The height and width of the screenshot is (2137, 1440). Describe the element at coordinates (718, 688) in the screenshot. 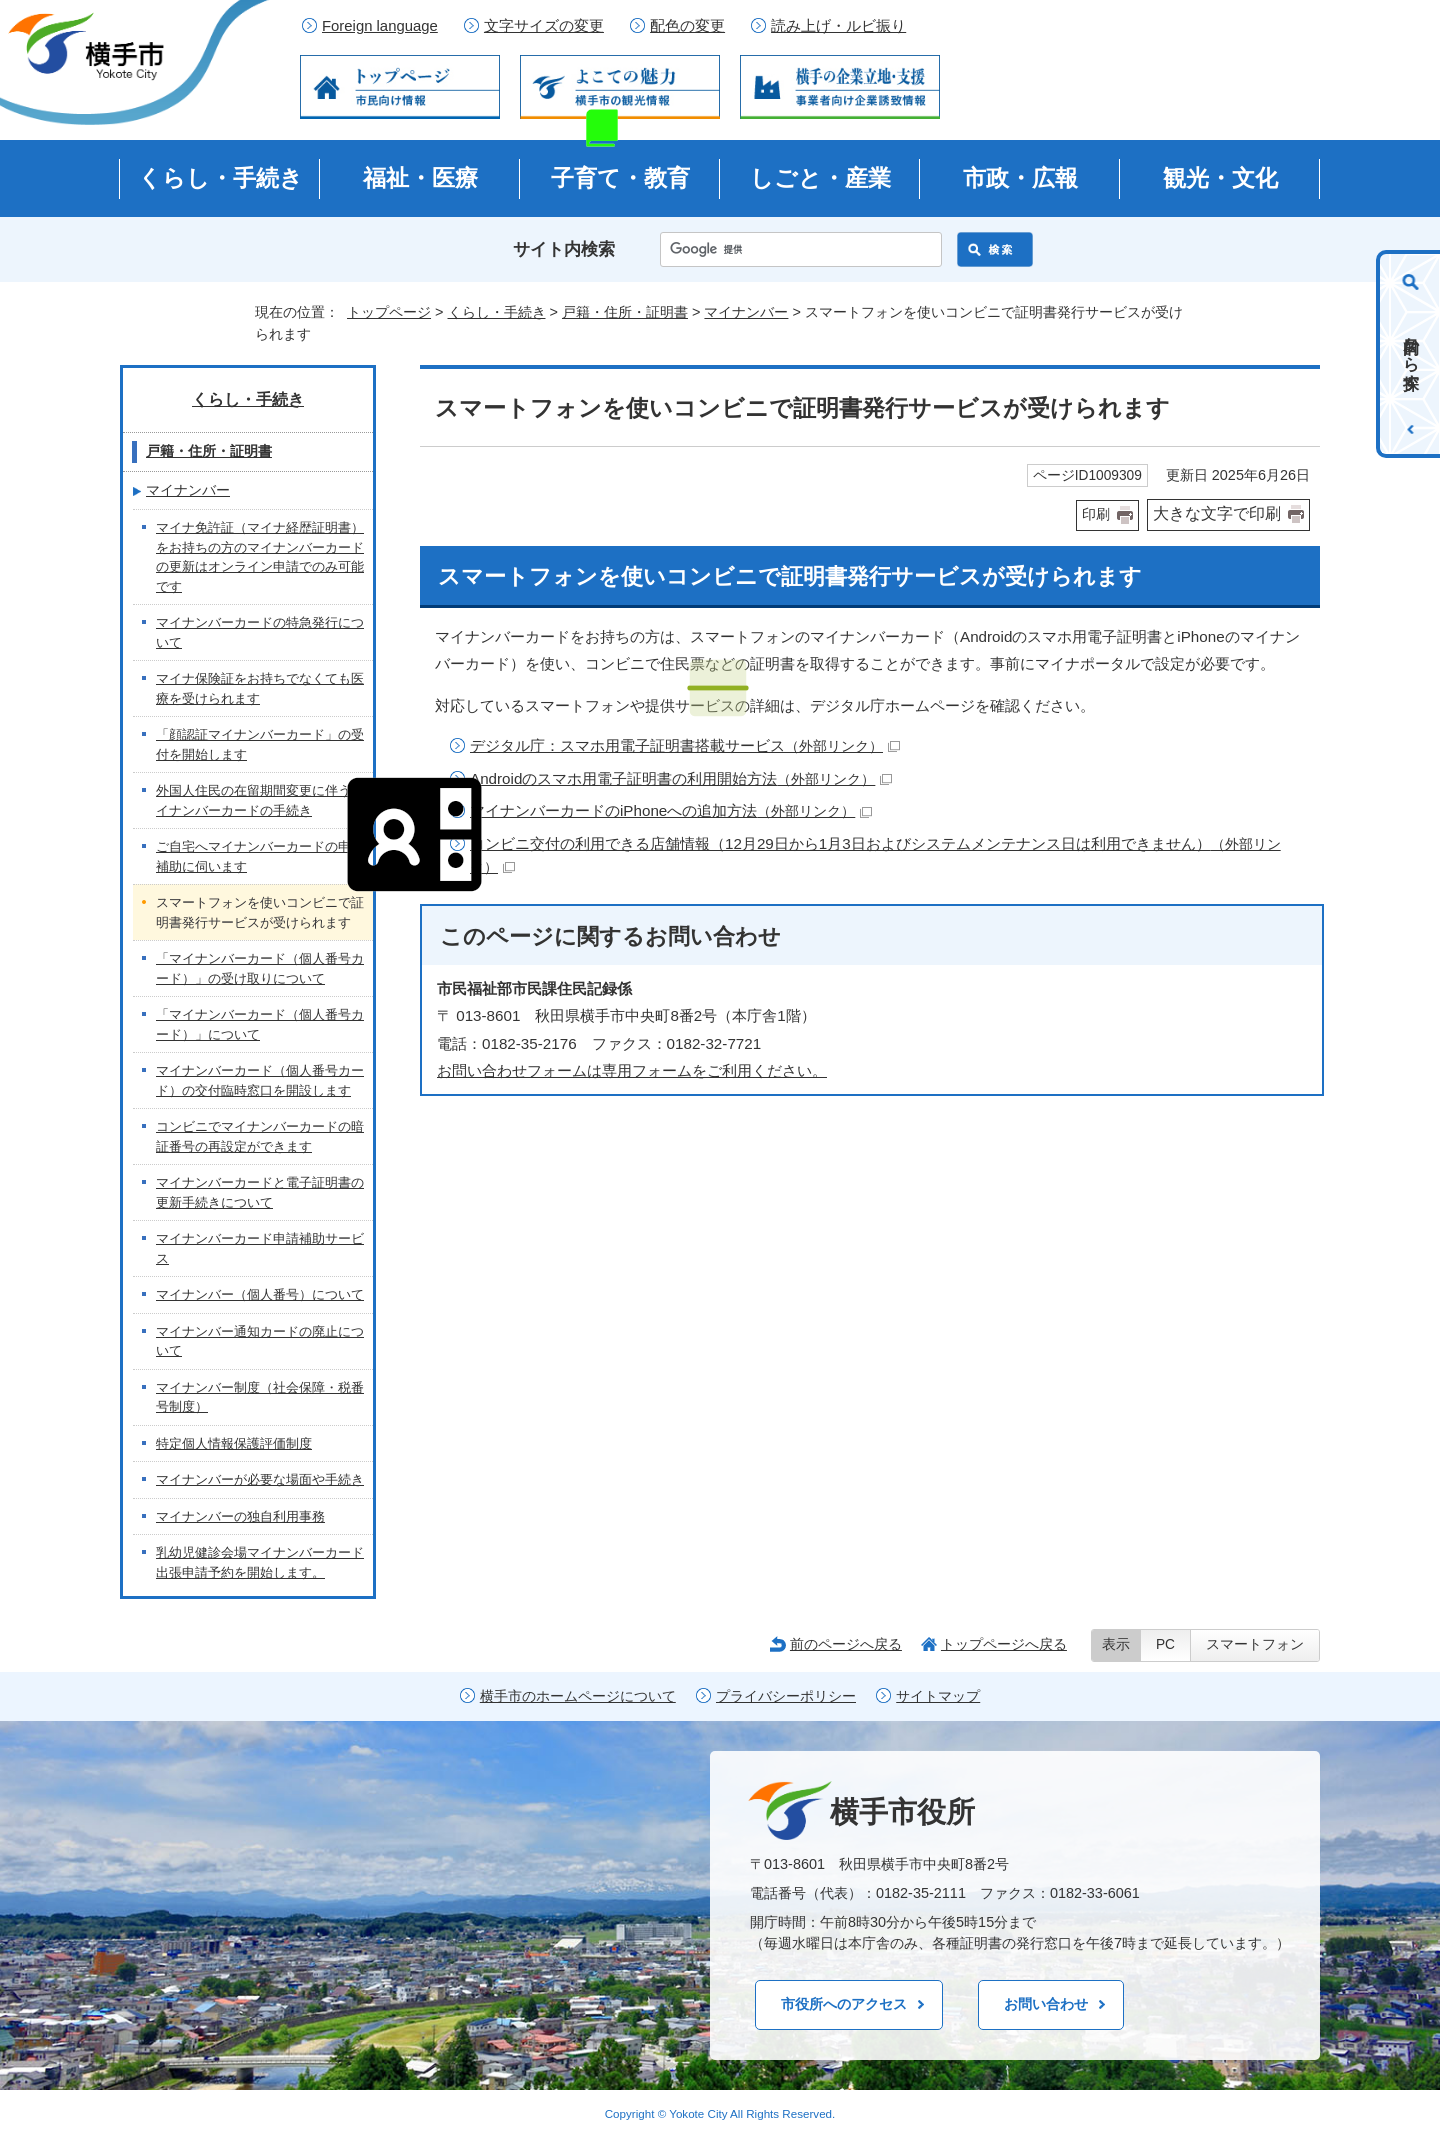

I see `decrease quantity or value` at that location.